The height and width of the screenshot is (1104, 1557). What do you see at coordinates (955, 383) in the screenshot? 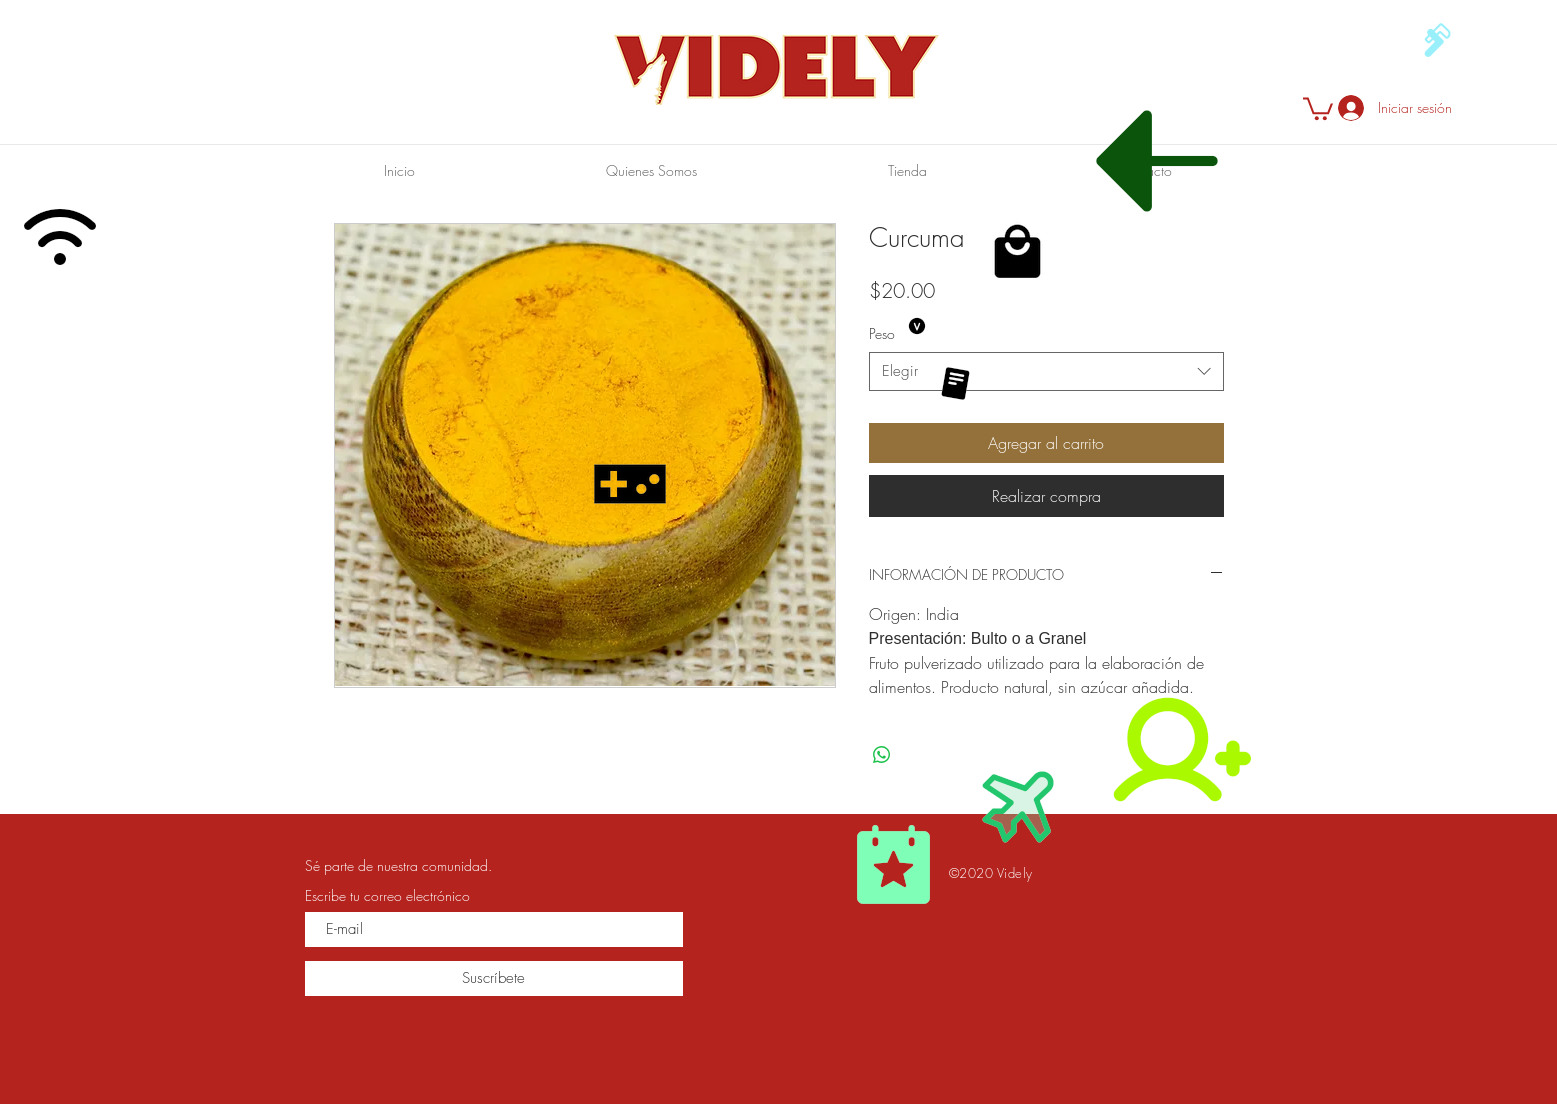
I see `view or access your resume/CV` at bounding box center [955, 383].